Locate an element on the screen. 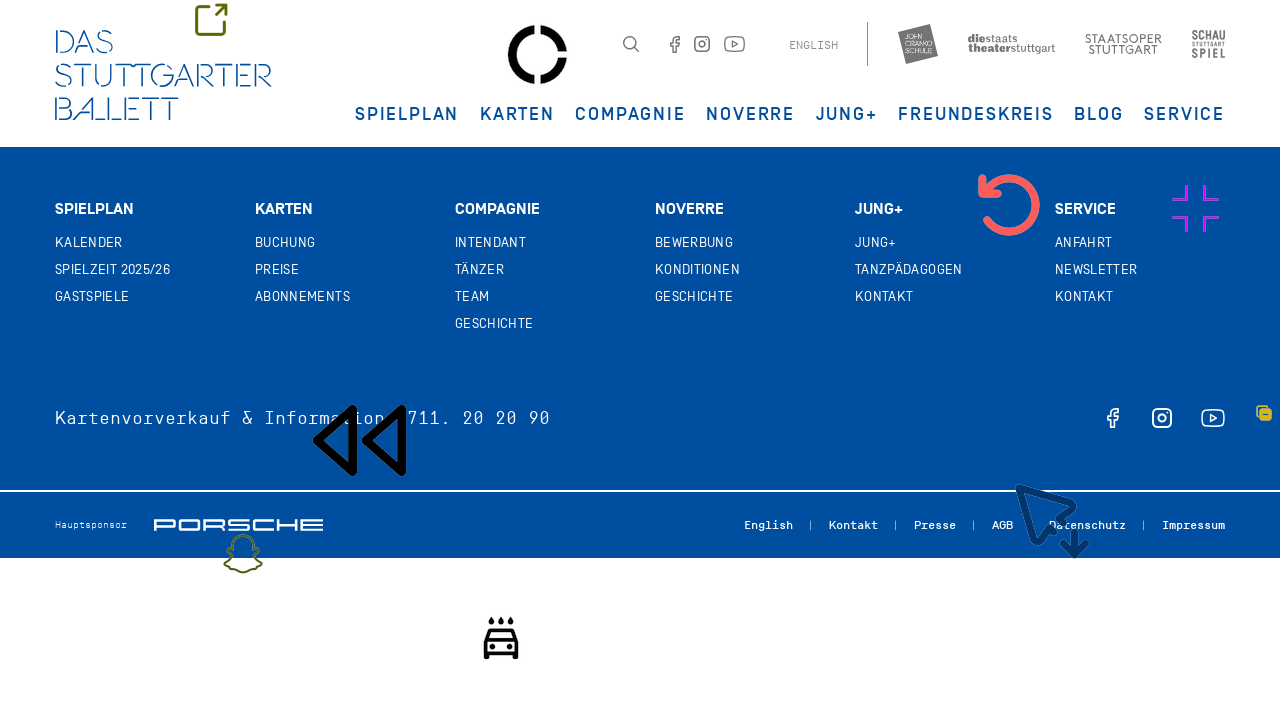 Image resolution: width=1280 pixels, height=720 pixels. view progress or completion status is located at coordinates (537, 54).